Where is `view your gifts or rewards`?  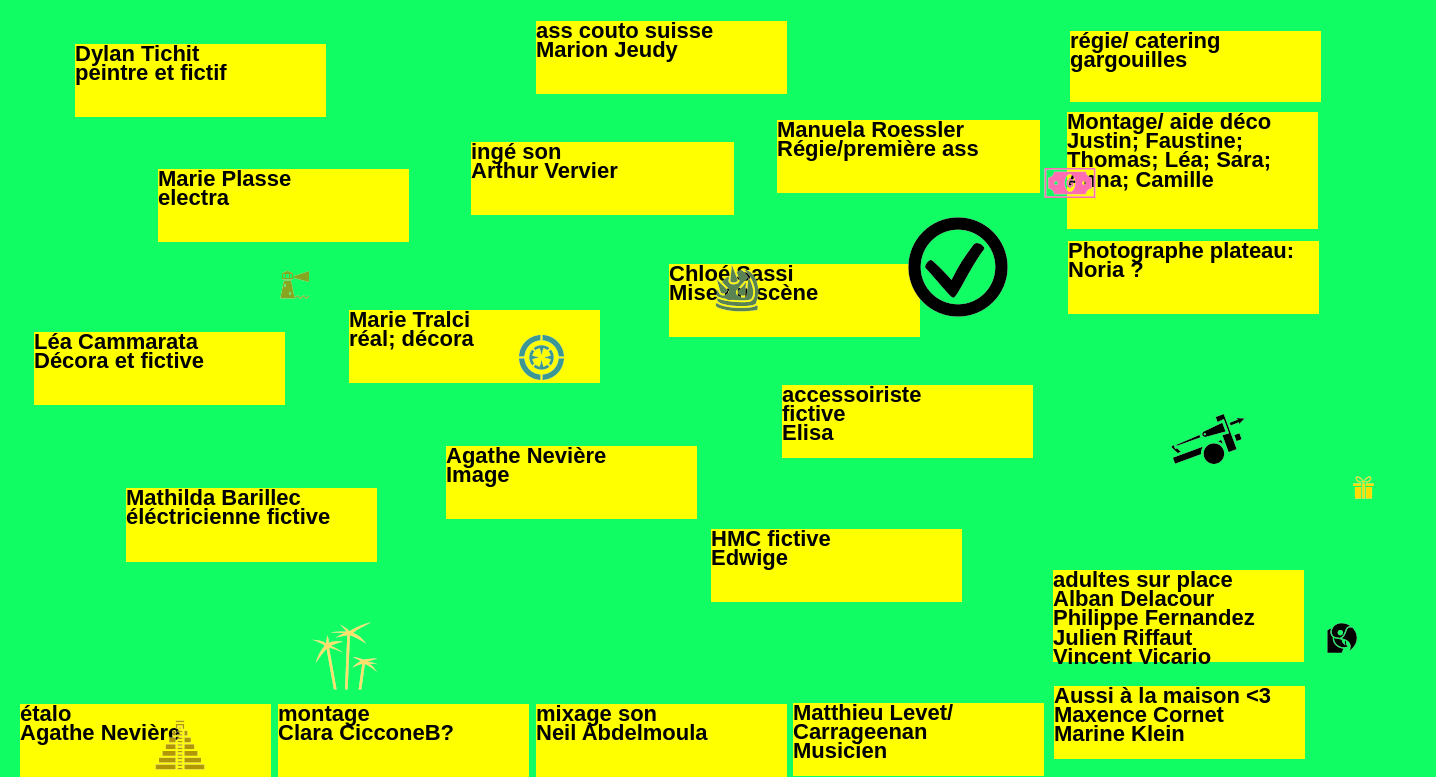
view your gifts or rewards is located at coordinates (1363, 486).